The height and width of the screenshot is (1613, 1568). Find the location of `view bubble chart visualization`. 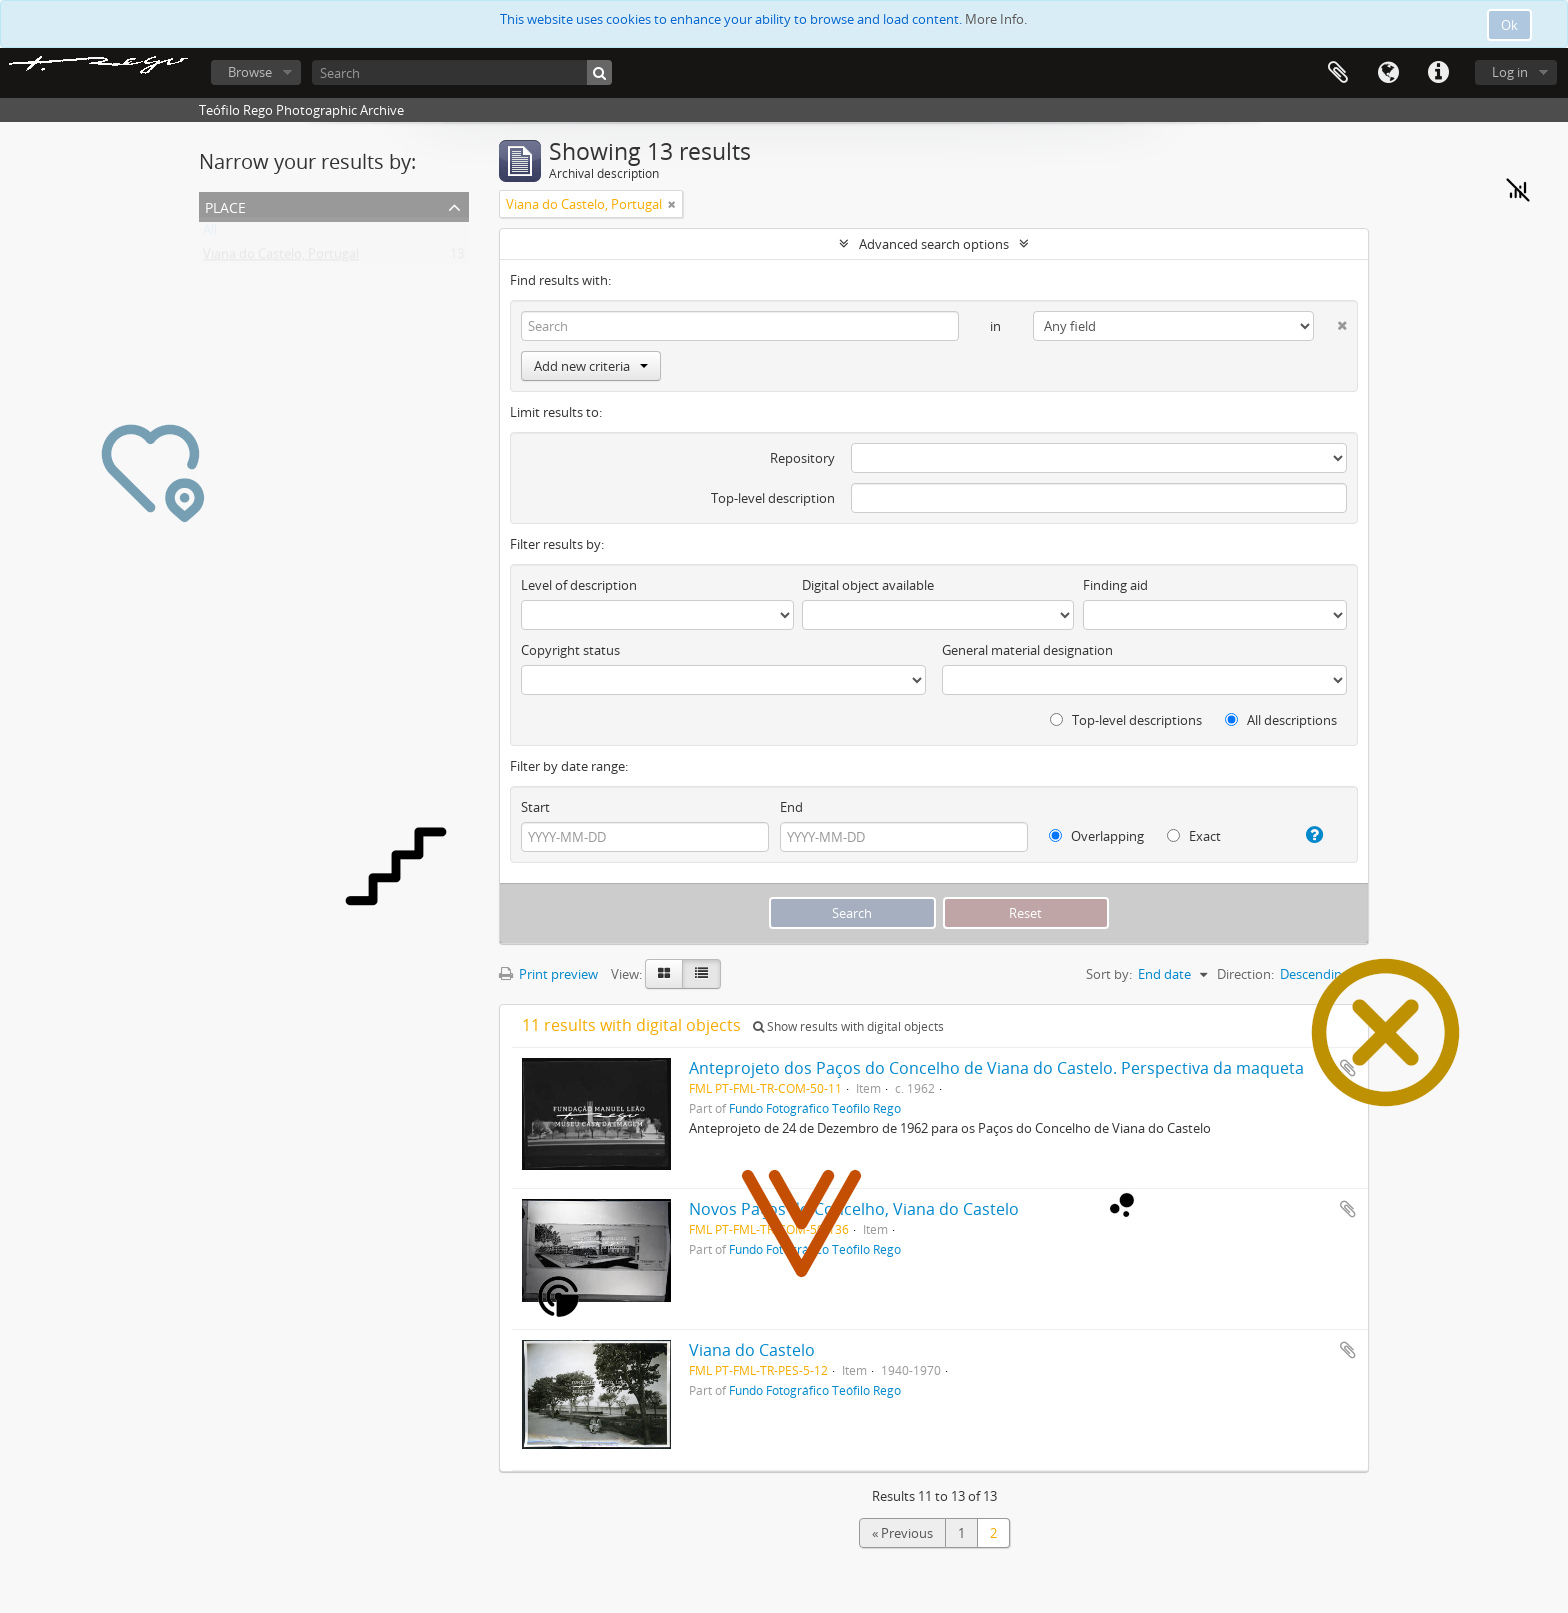

view bubble chart visualization is located at coordinates (1122, 1205).